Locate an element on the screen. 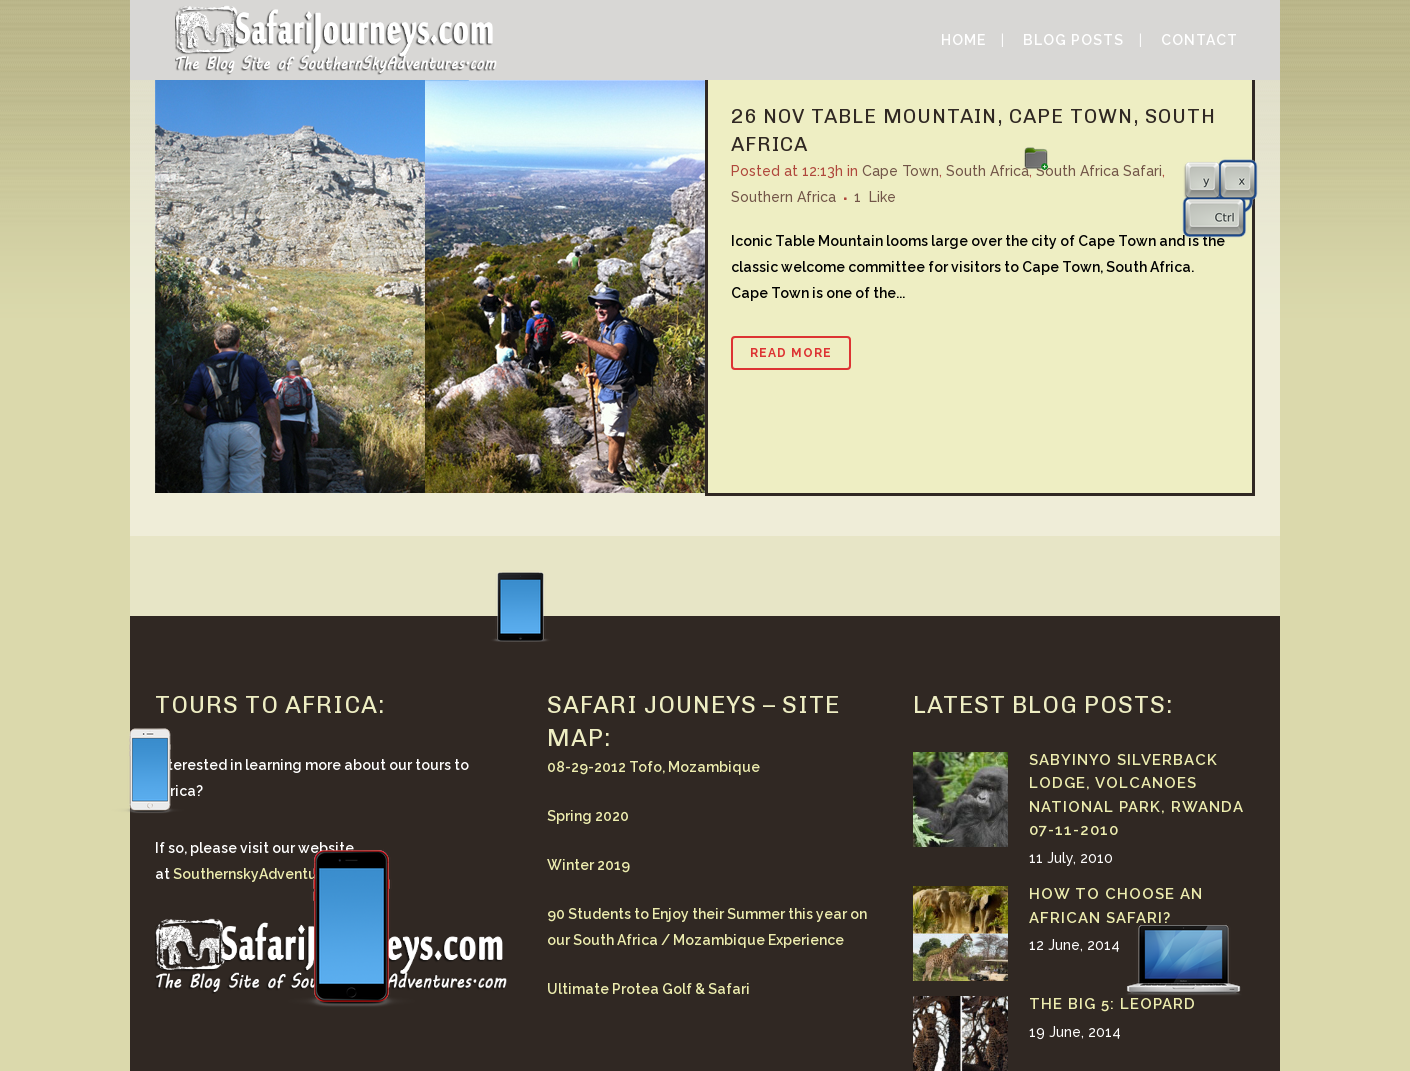 The width and height of the screenshot is (1410, 1071). configure keyboard shortcuts in system preferences is located at coordinates (1220, 200).